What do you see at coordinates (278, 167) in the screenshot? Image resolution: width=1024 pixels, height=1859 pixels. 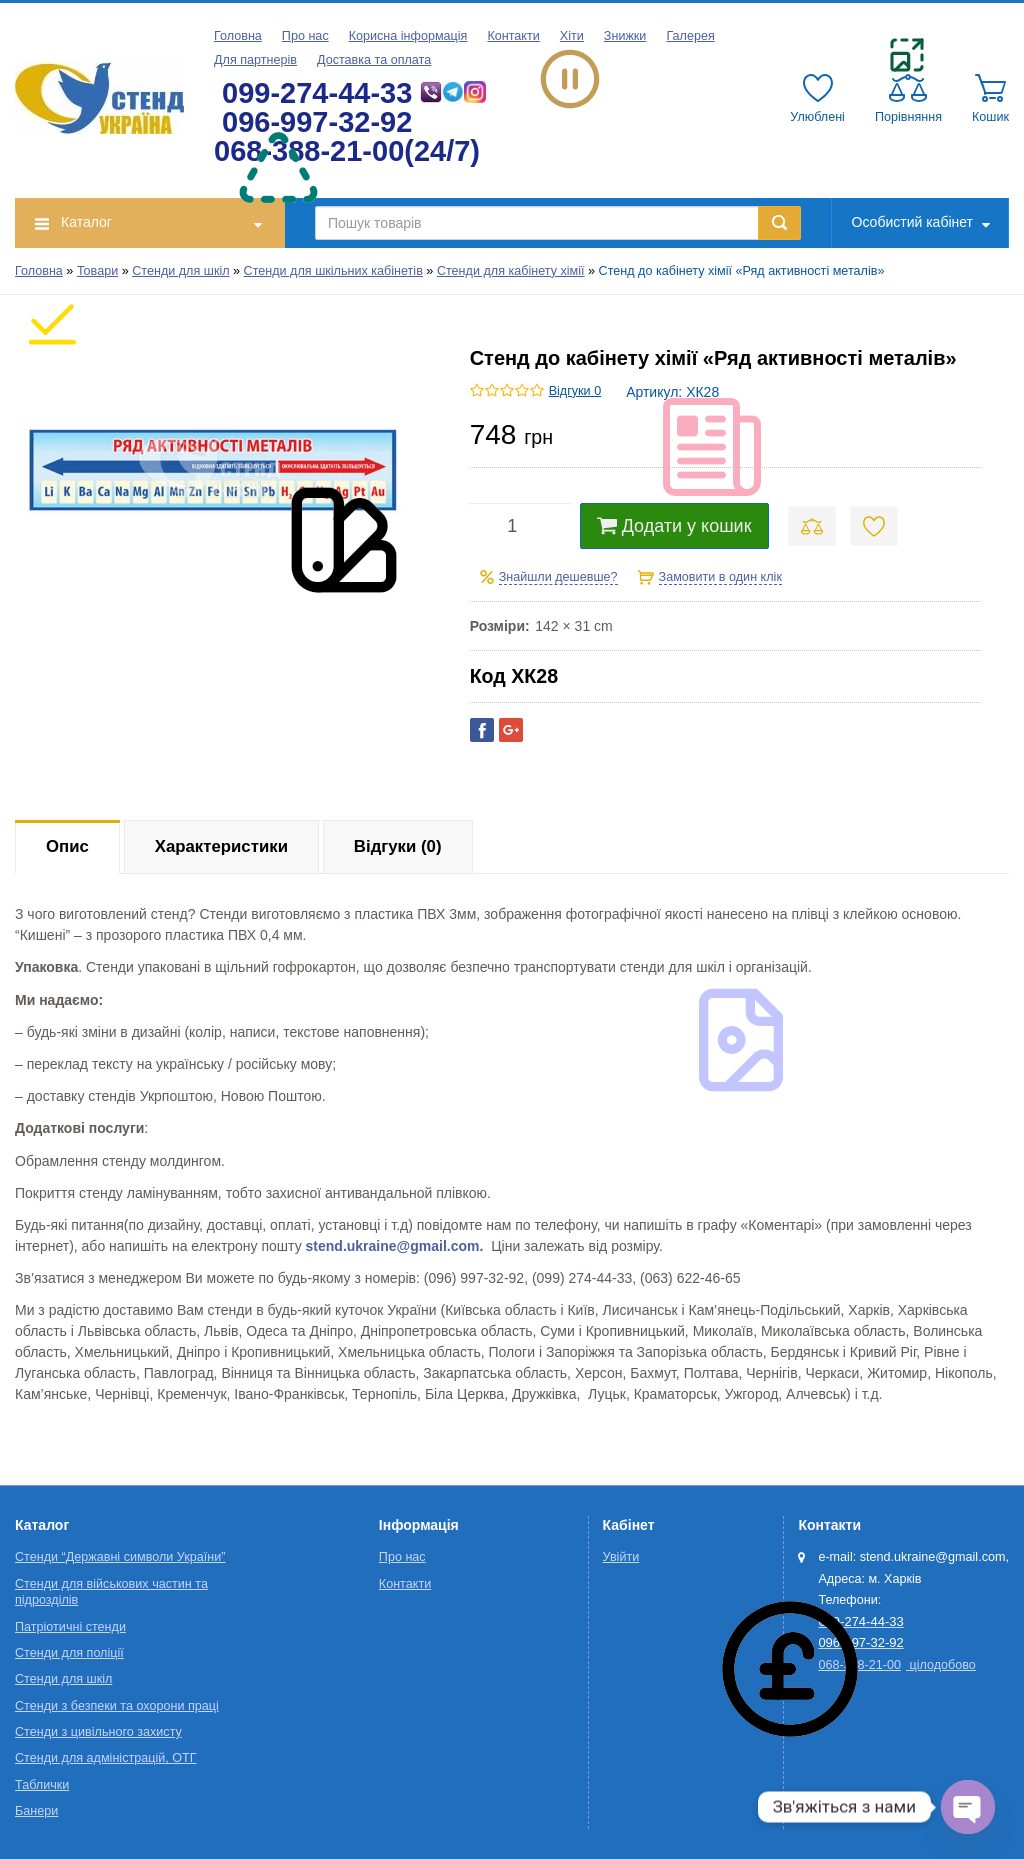 I see `indicates an incomplete or in-progress shape` at bounding box center [278, 167].